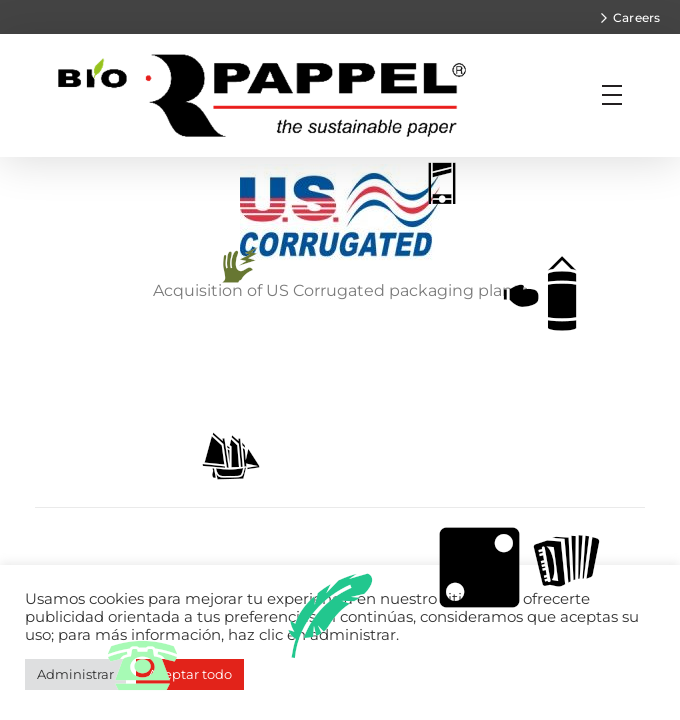 The image size is (680, 720). What do you see at coordinates (240, 264) in the screenshot?
I see `cast a lightning spell` at bounding box center [240, 264].